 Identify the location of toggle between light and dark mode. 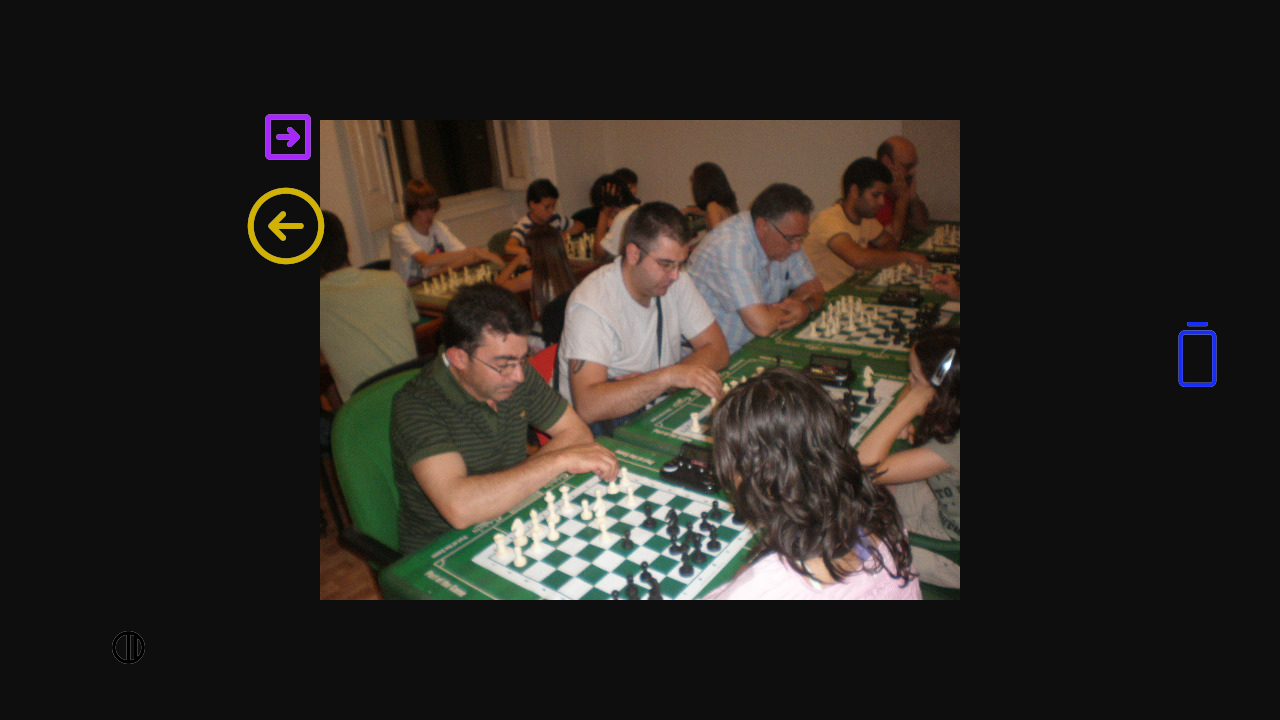
(128, 647).